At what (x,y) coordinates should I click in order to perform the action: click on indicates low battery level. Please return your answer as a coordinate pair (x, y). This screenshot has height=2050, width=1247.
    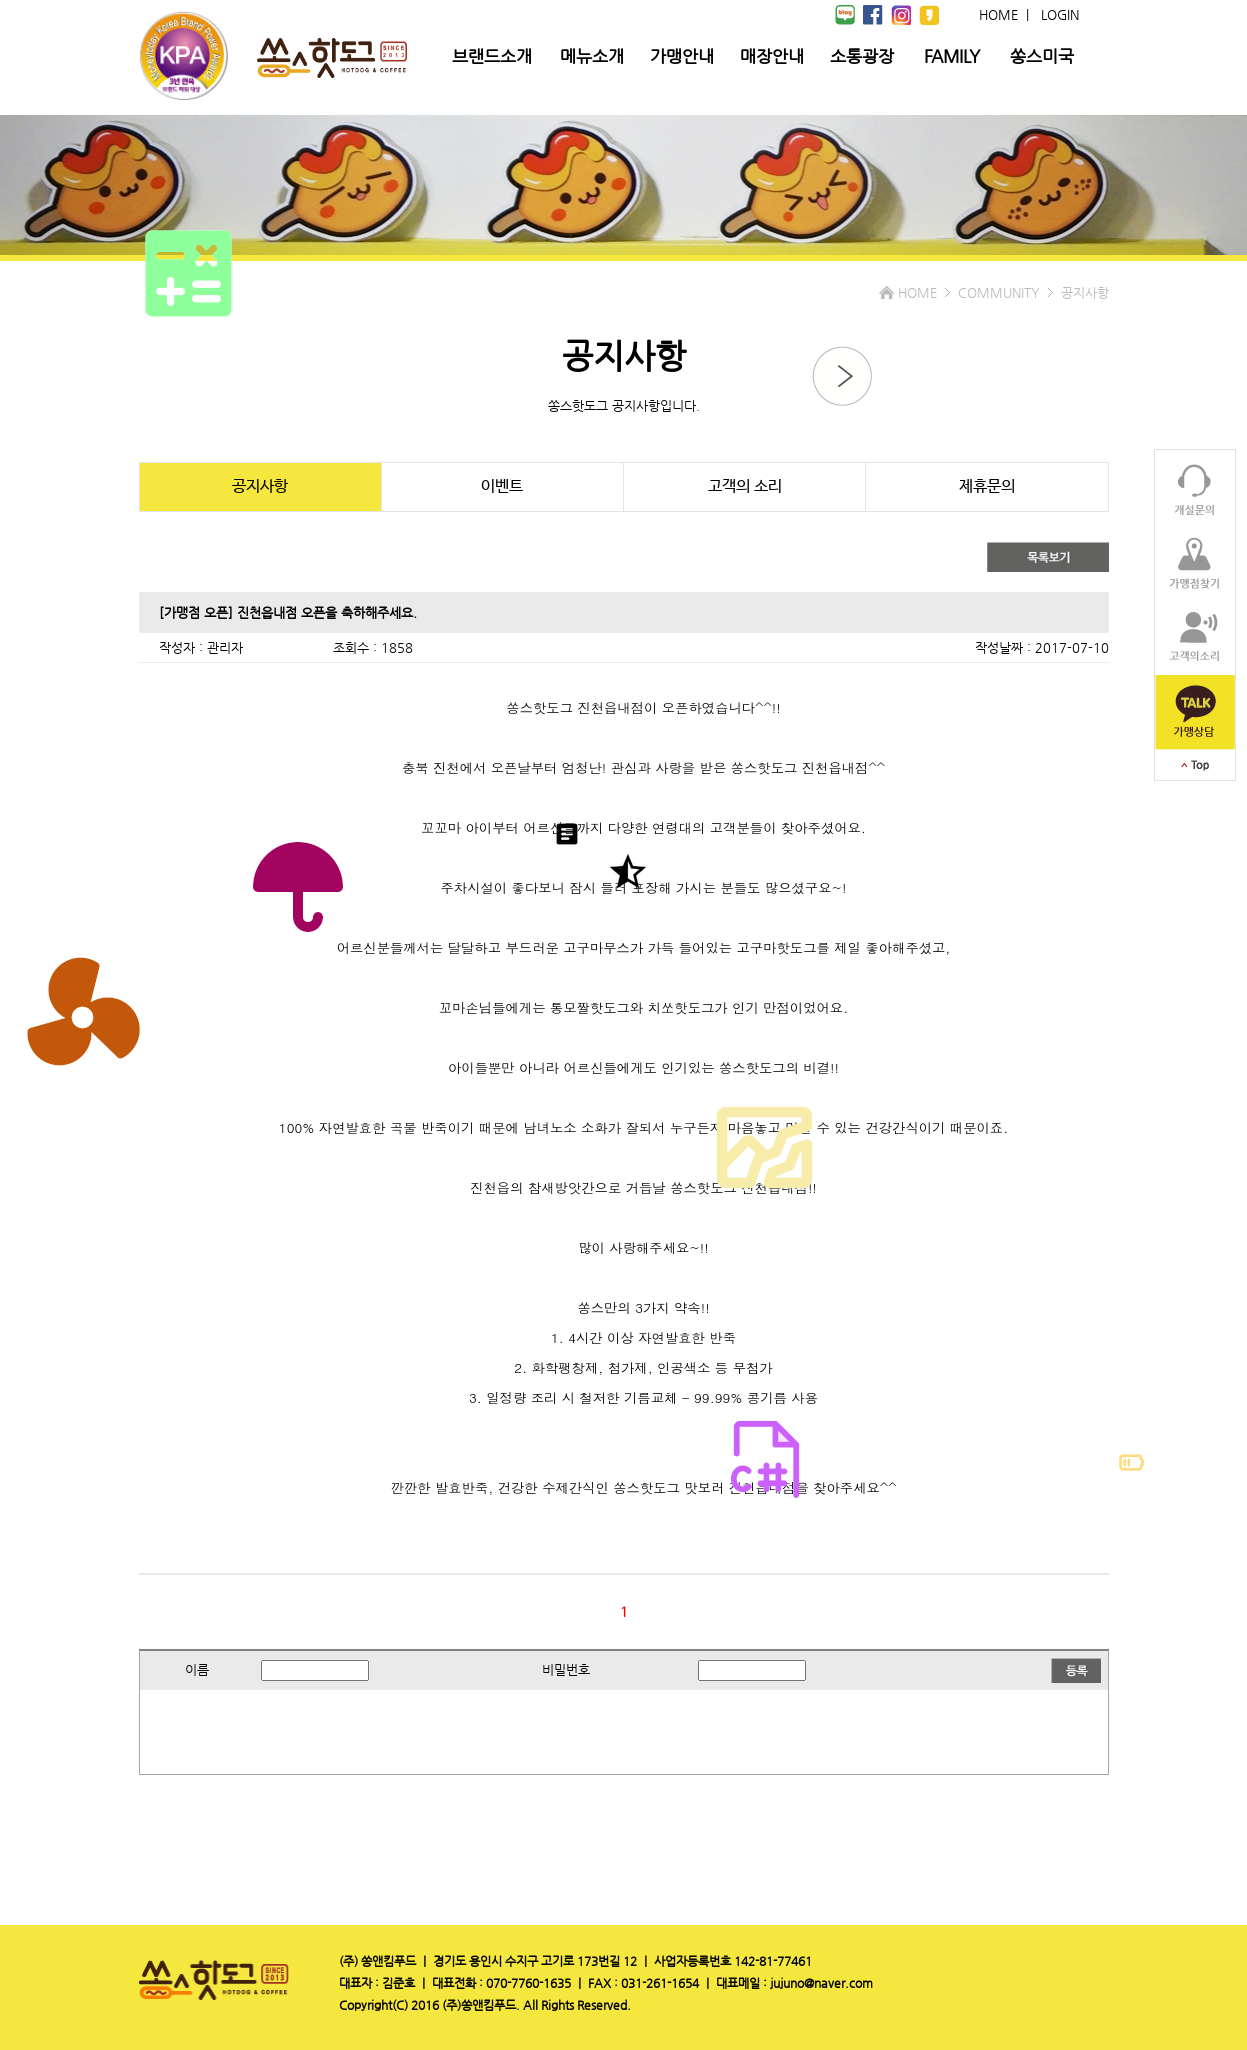
    Looking at the image, I should click on (1131, 1462).